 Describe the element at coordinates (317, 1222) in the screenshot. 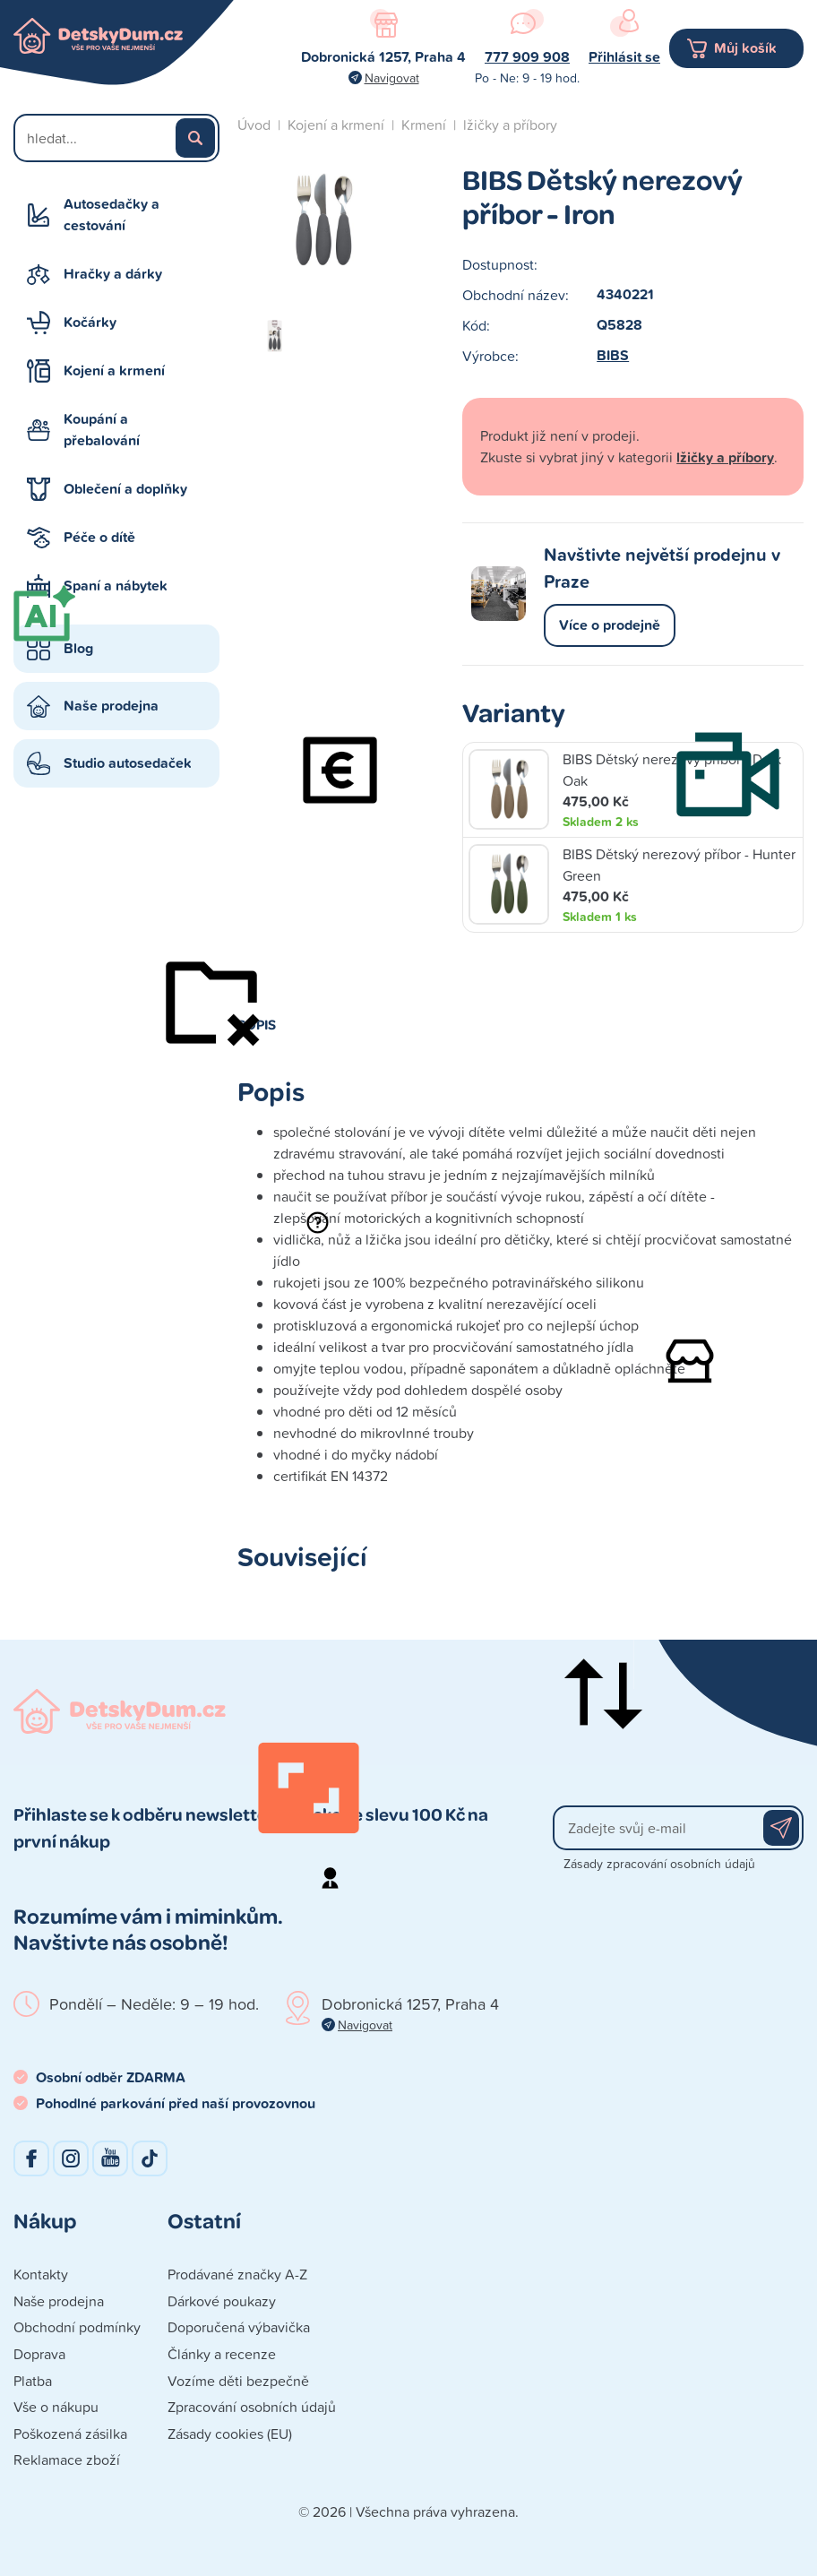

I see `access help or FAQ section` at that location.